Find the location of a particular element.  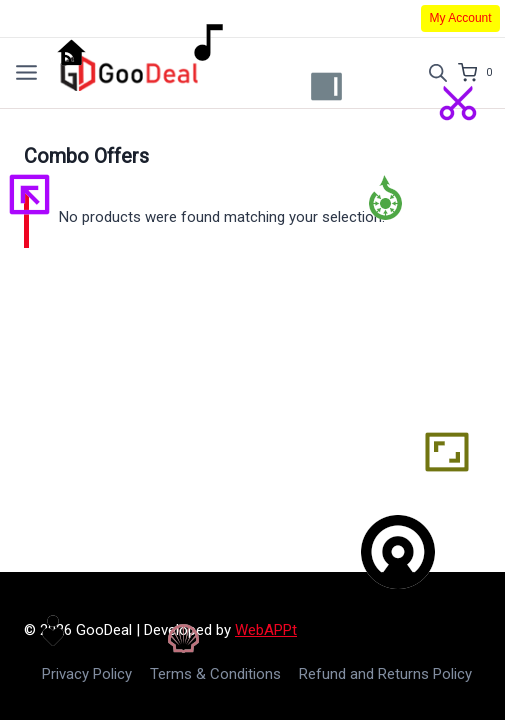

cut selected content is located at coordinates (458, 102).